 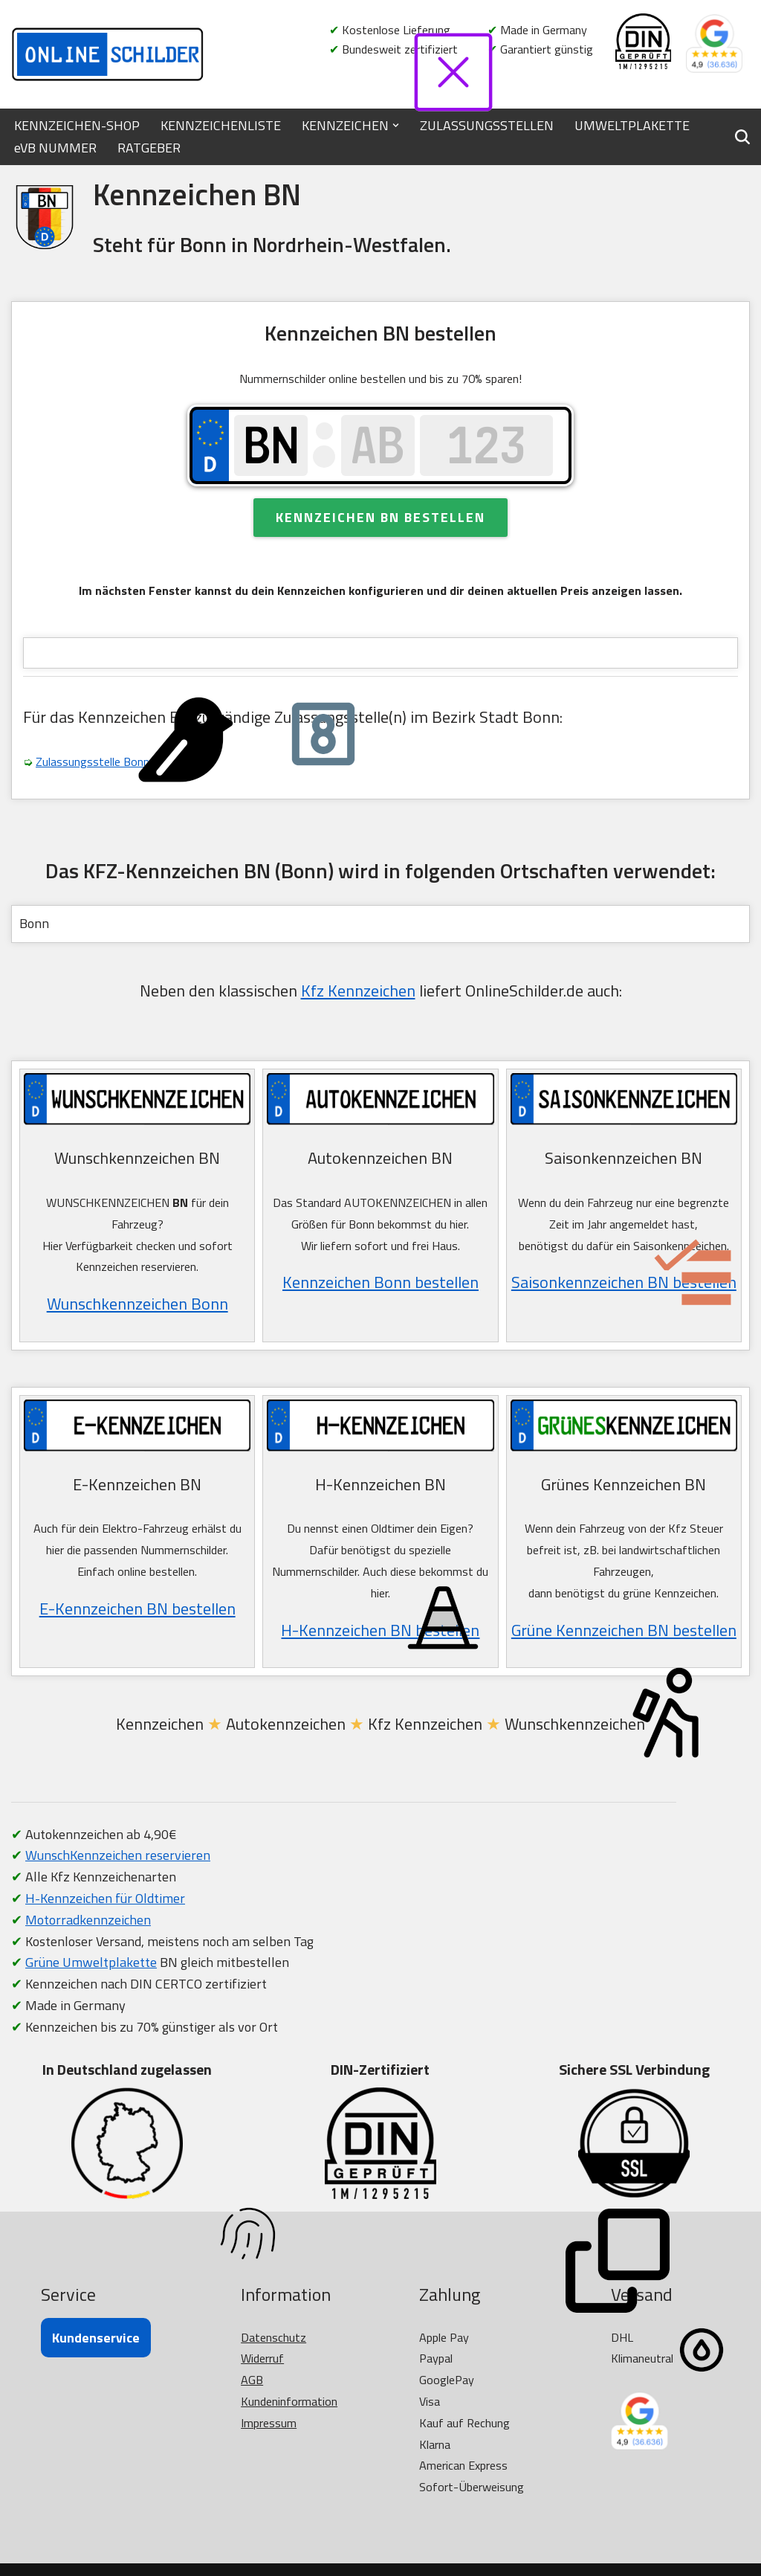 What do you see at coordinates (249, 2234) in the screenshot?
I see `authenticate with fingerprint` at bounding box center [249, 2234].